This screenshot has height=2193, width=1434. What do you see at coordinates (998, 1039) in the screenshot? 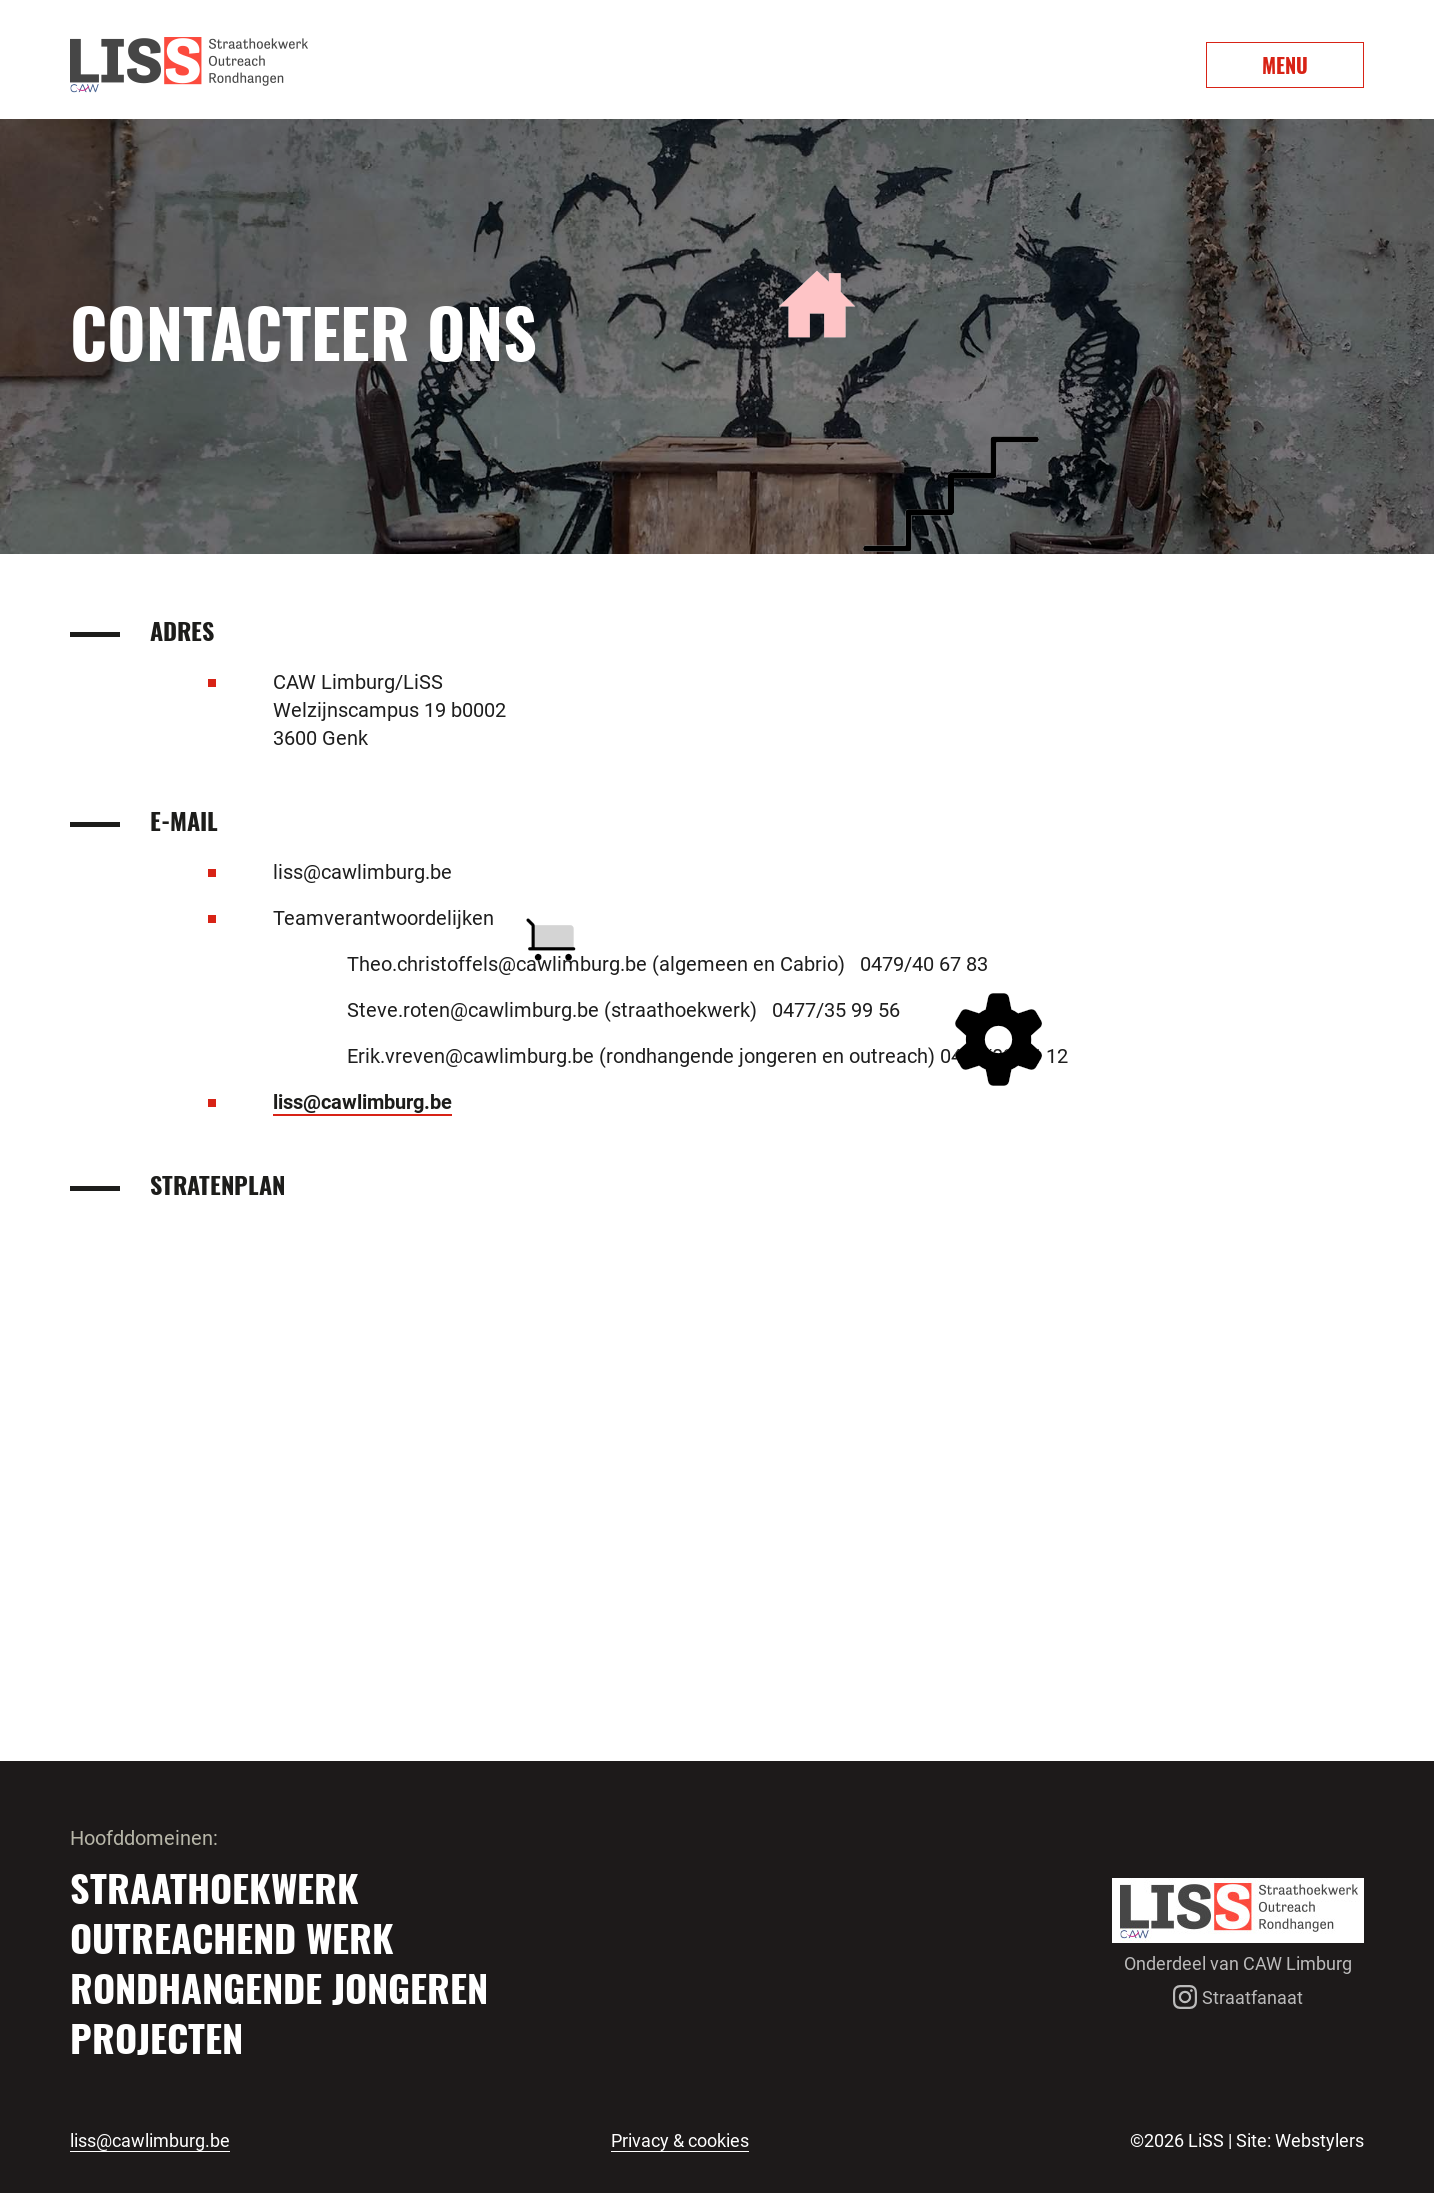
I see `access settings or preferences` at bounding box center [998, 1039].